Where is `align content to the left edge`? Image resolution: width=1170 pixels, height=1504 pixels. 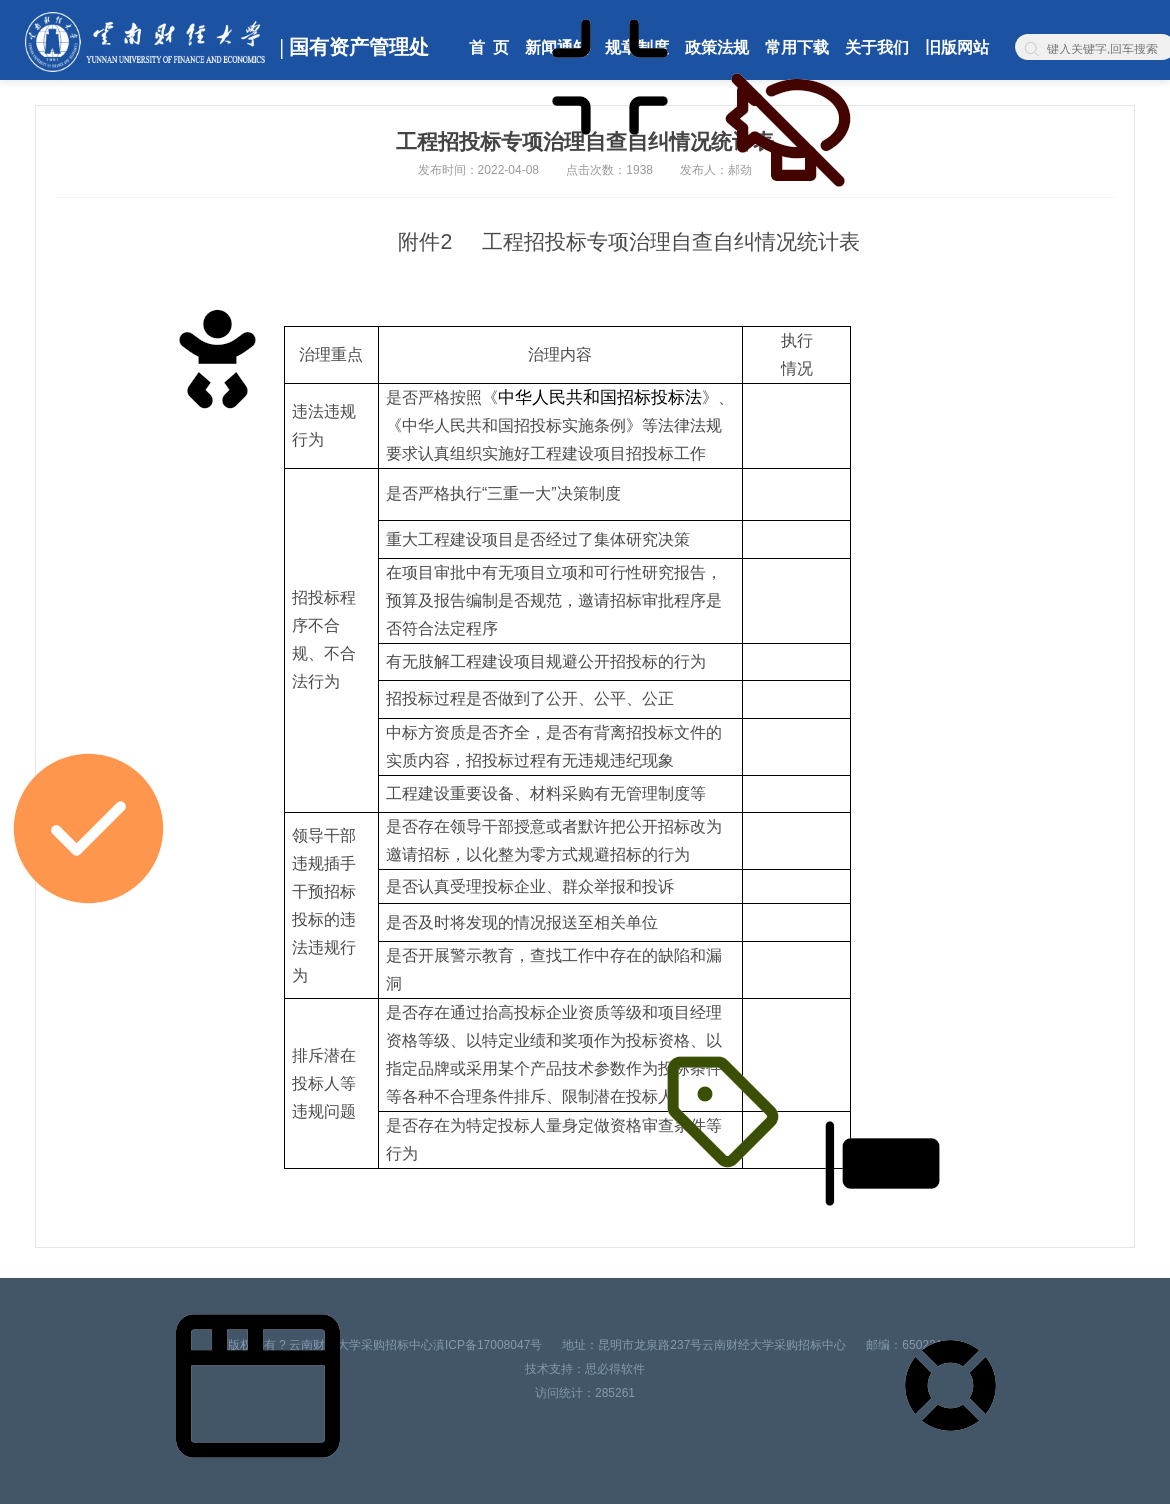
align content to the left edge is located at coordinates (880, 1163).